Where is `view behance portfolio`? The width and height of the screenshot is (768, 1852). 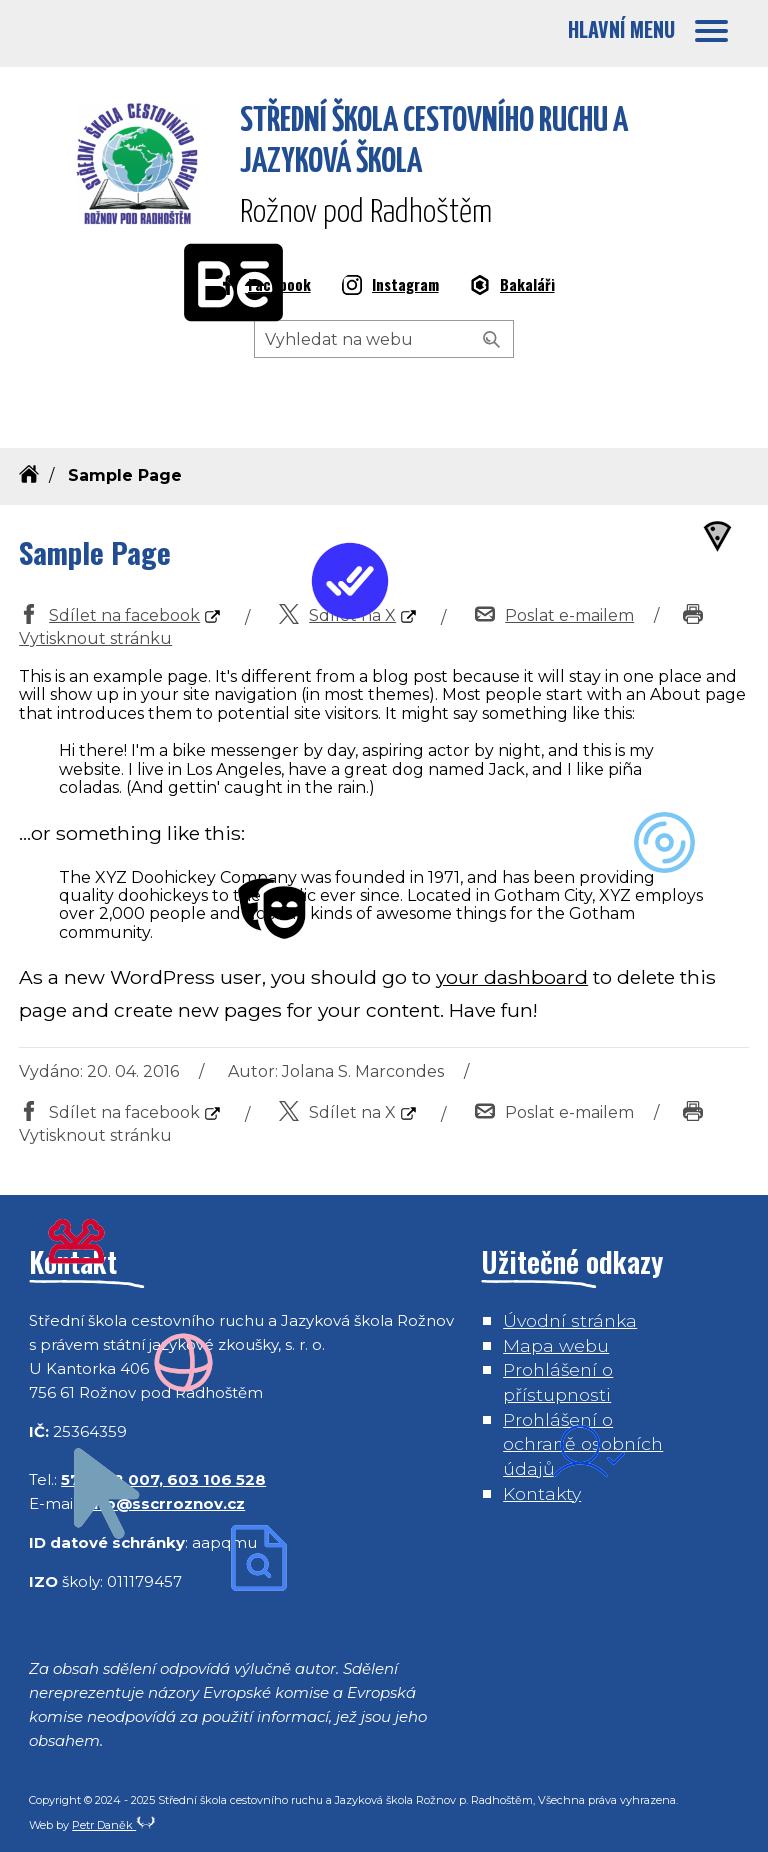
view behance portfolio is located at coordinates (233, 282).